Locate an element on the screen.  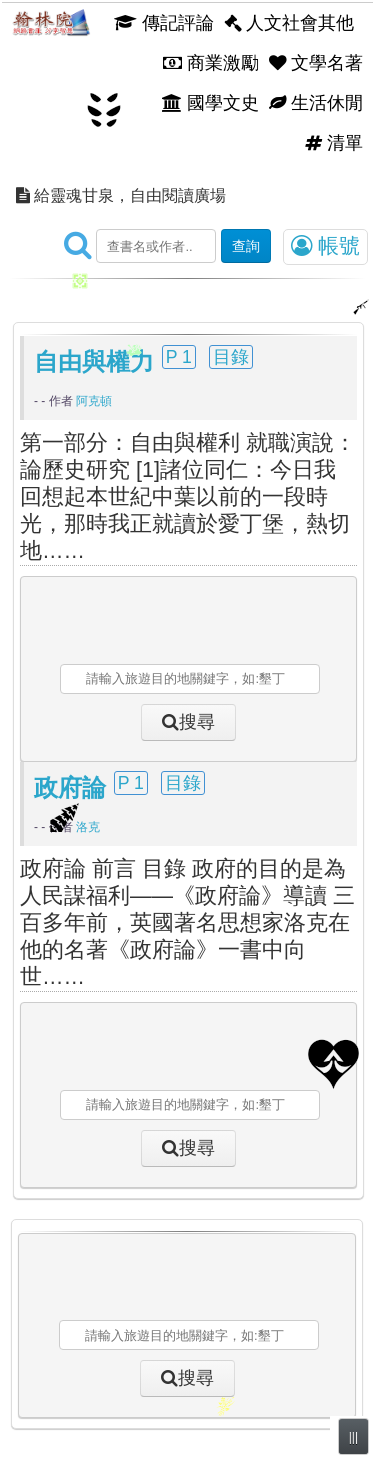
select a cheerful or happy mood is located at coordinates (333, 1063).